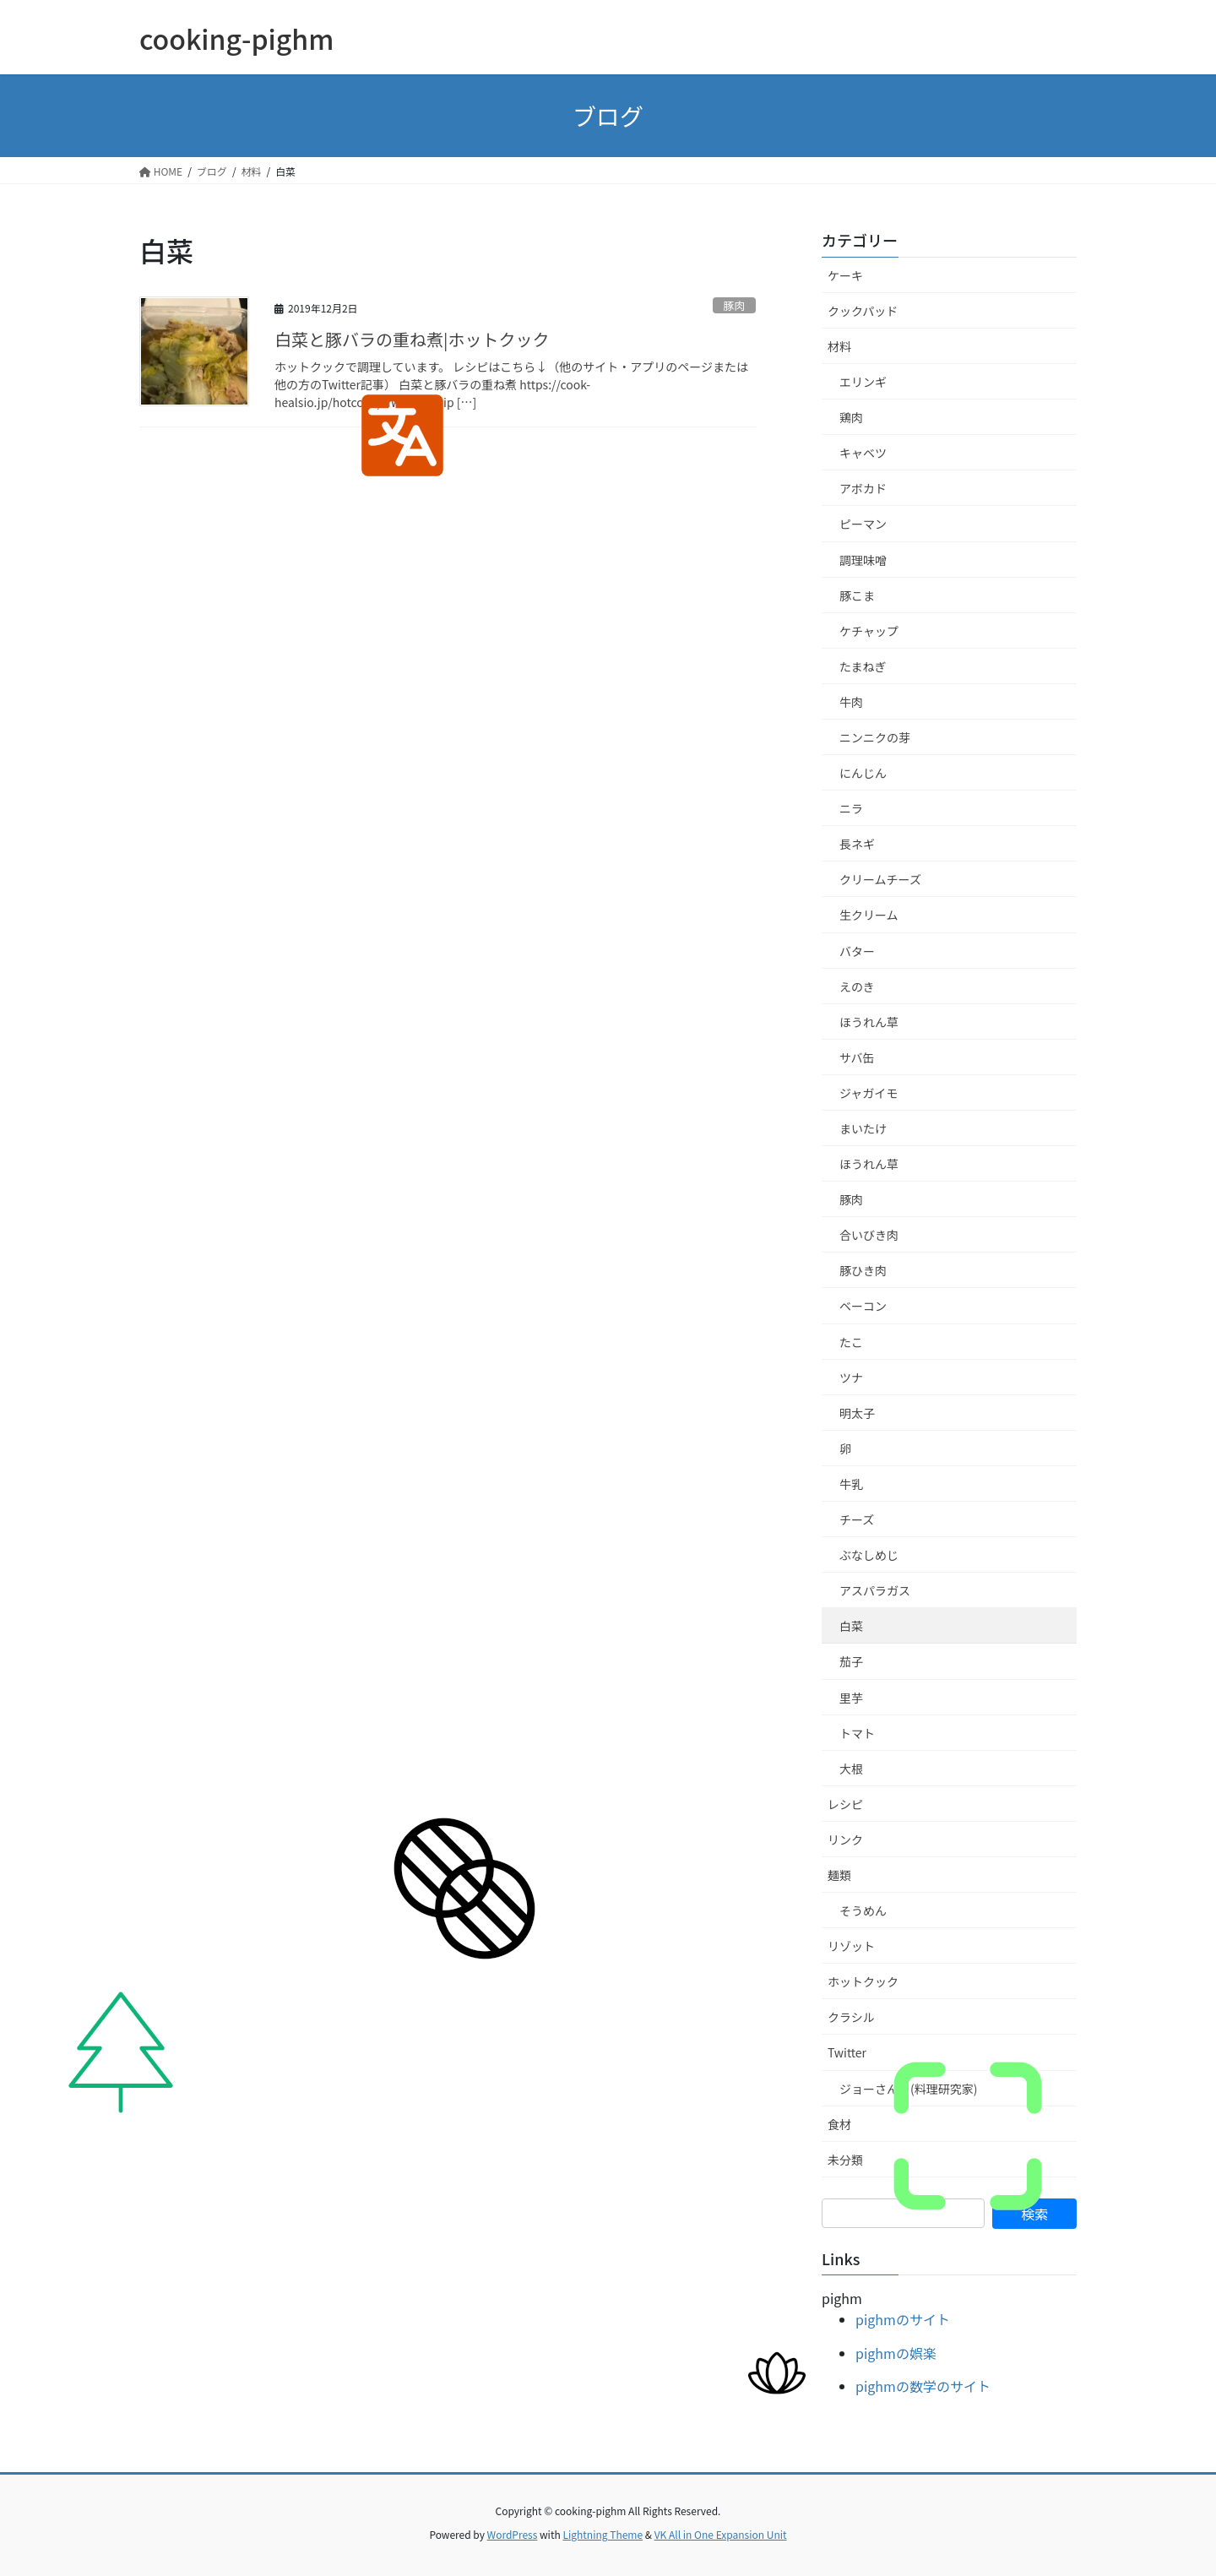  I want to click on translate text to another language, so click(402, 435).